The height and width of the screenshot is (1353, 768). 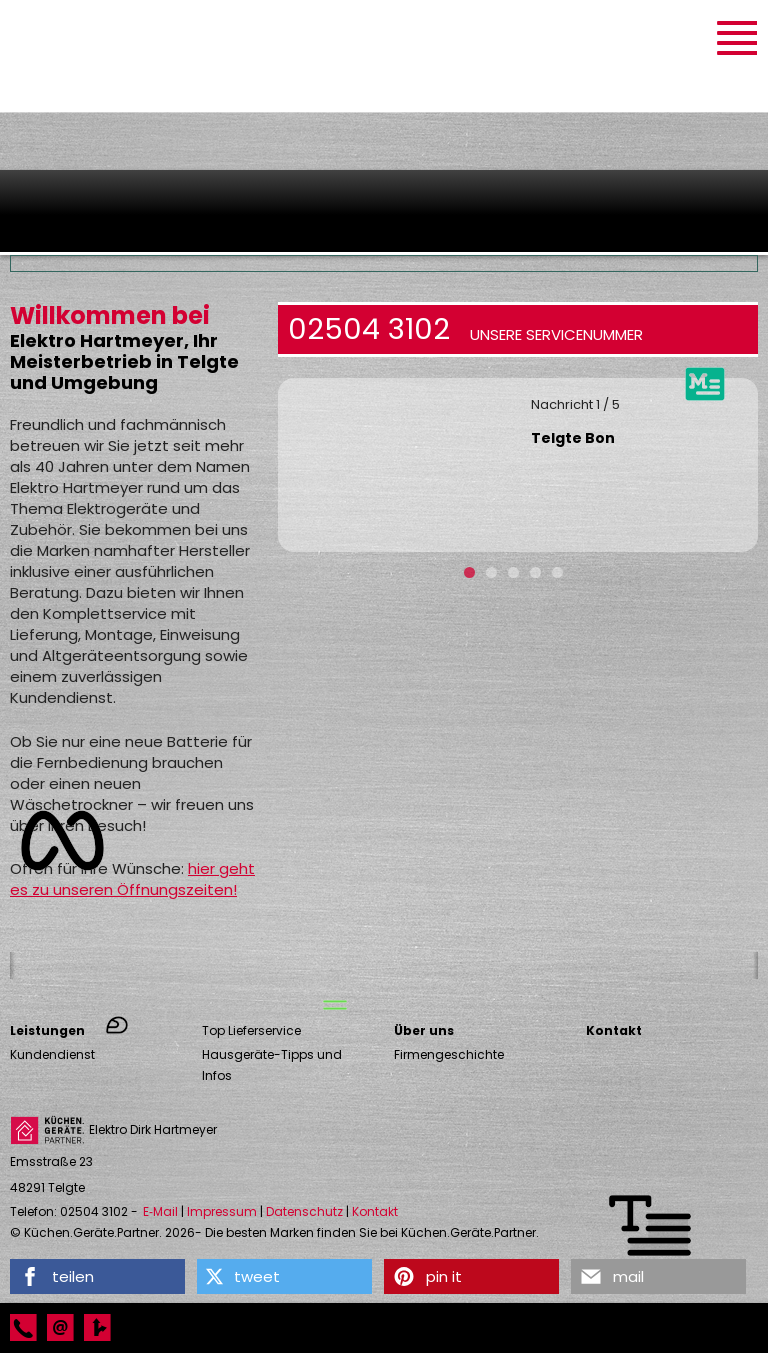 What do you see at coordinates (117, 1025) in the screenshot?
I see `access motorsports or racing content` at bounding box center [117, 1025].